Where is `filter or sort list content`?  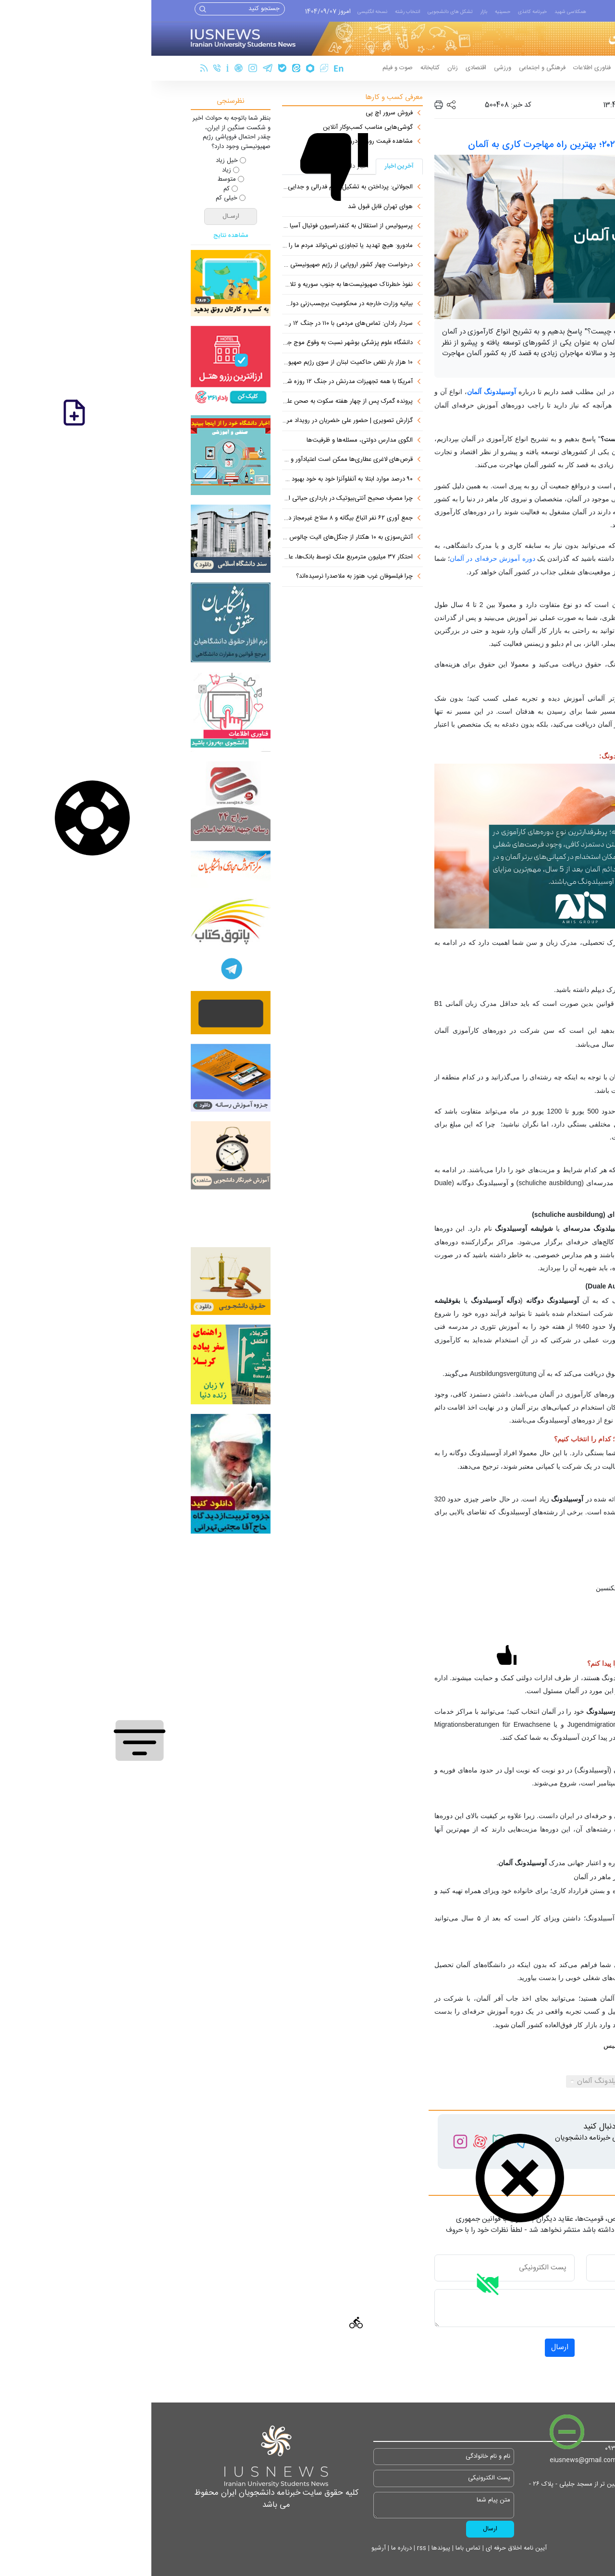
filter or sort list content is located at coordinates (139, 1740).